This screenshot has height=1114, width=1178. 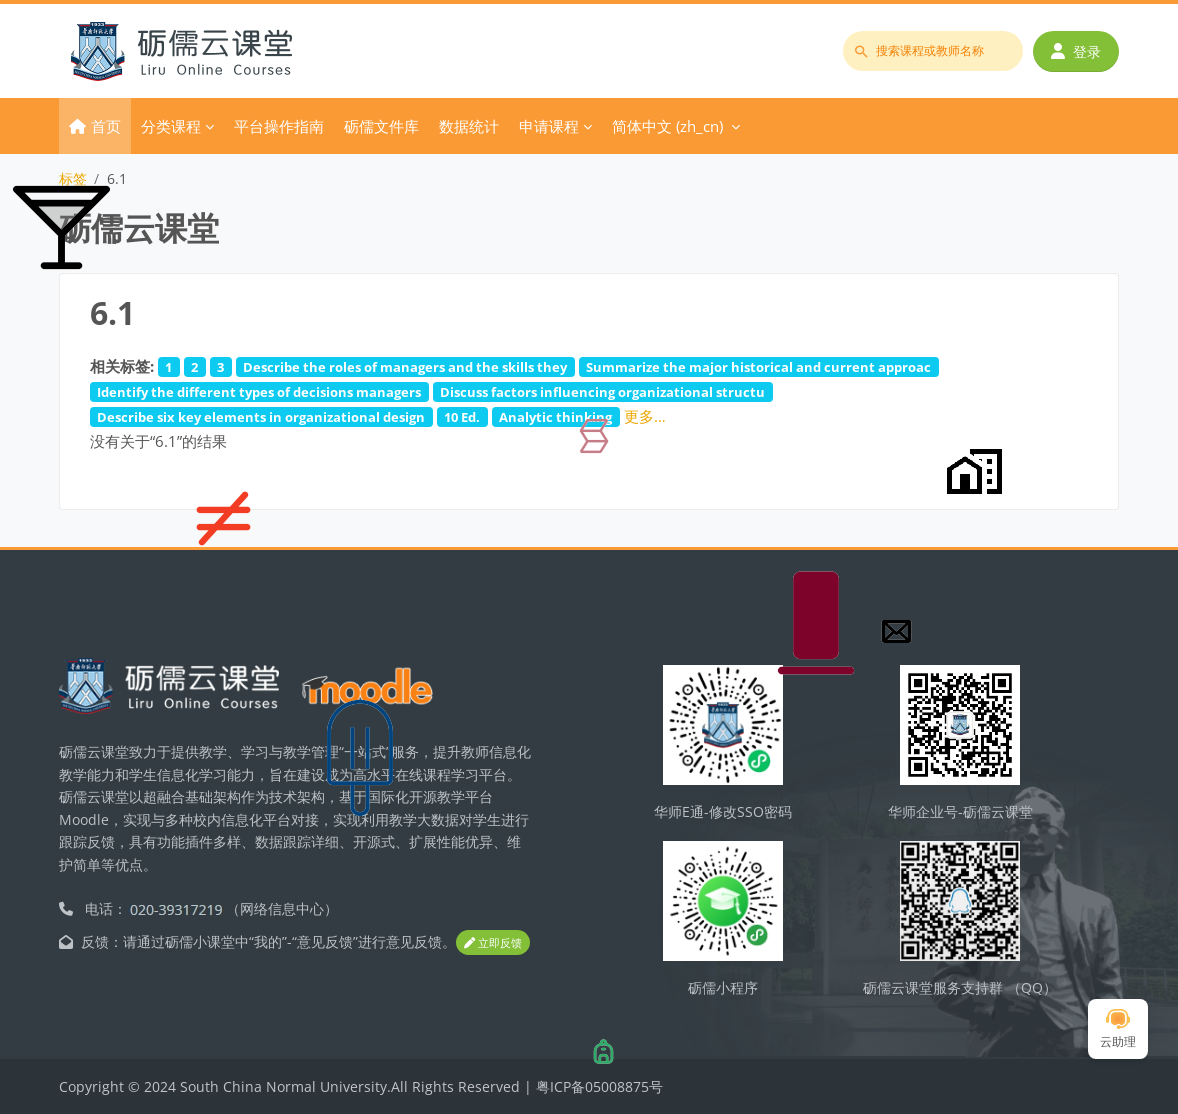 I want to click on align object to bottom edge, so click(x=816, y=621).